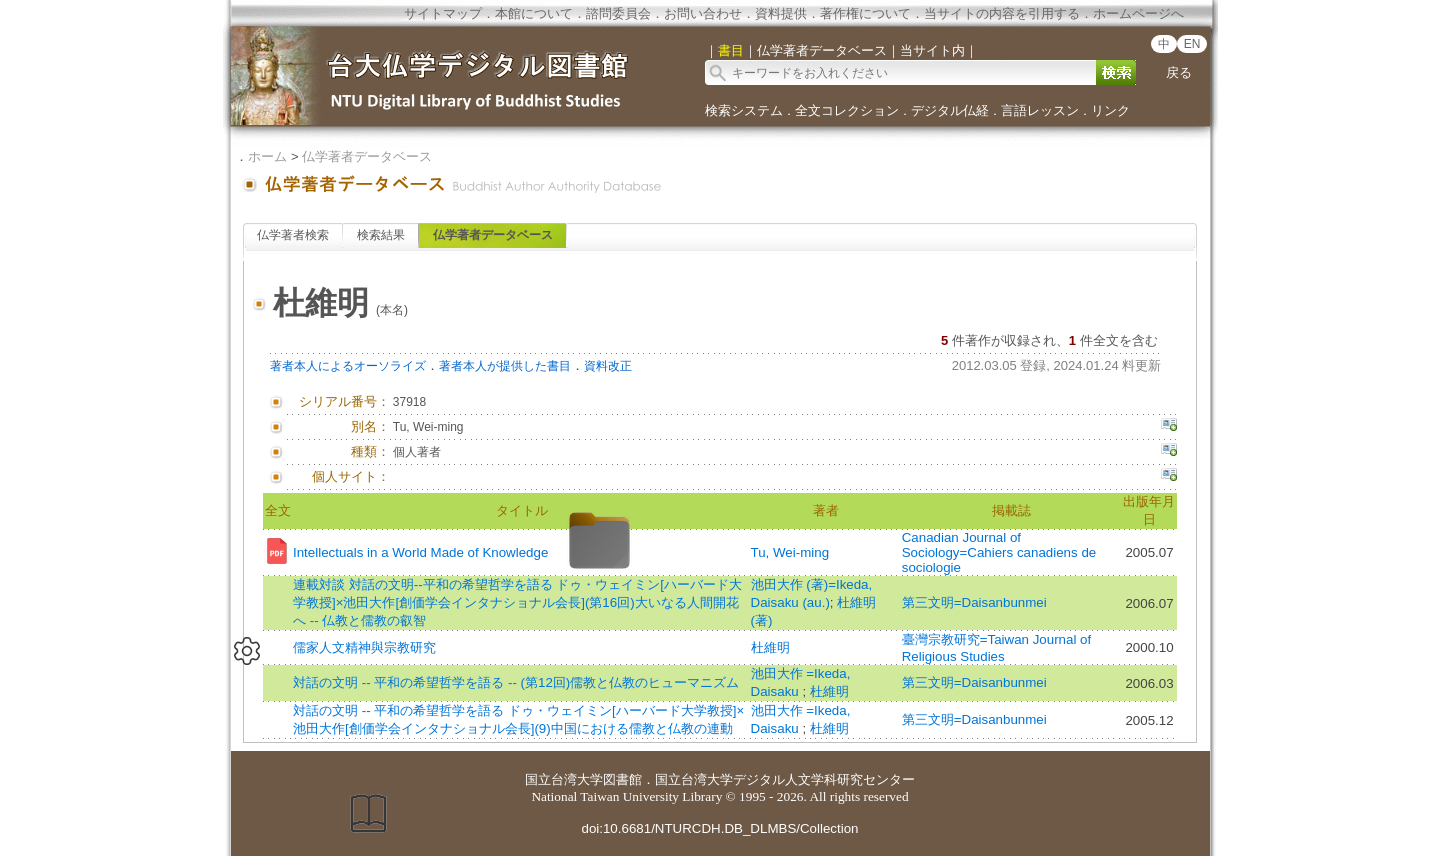 The height and width of the screenshot is (856, 1440). I want to click on open the dictionary app, so click(370, 813).